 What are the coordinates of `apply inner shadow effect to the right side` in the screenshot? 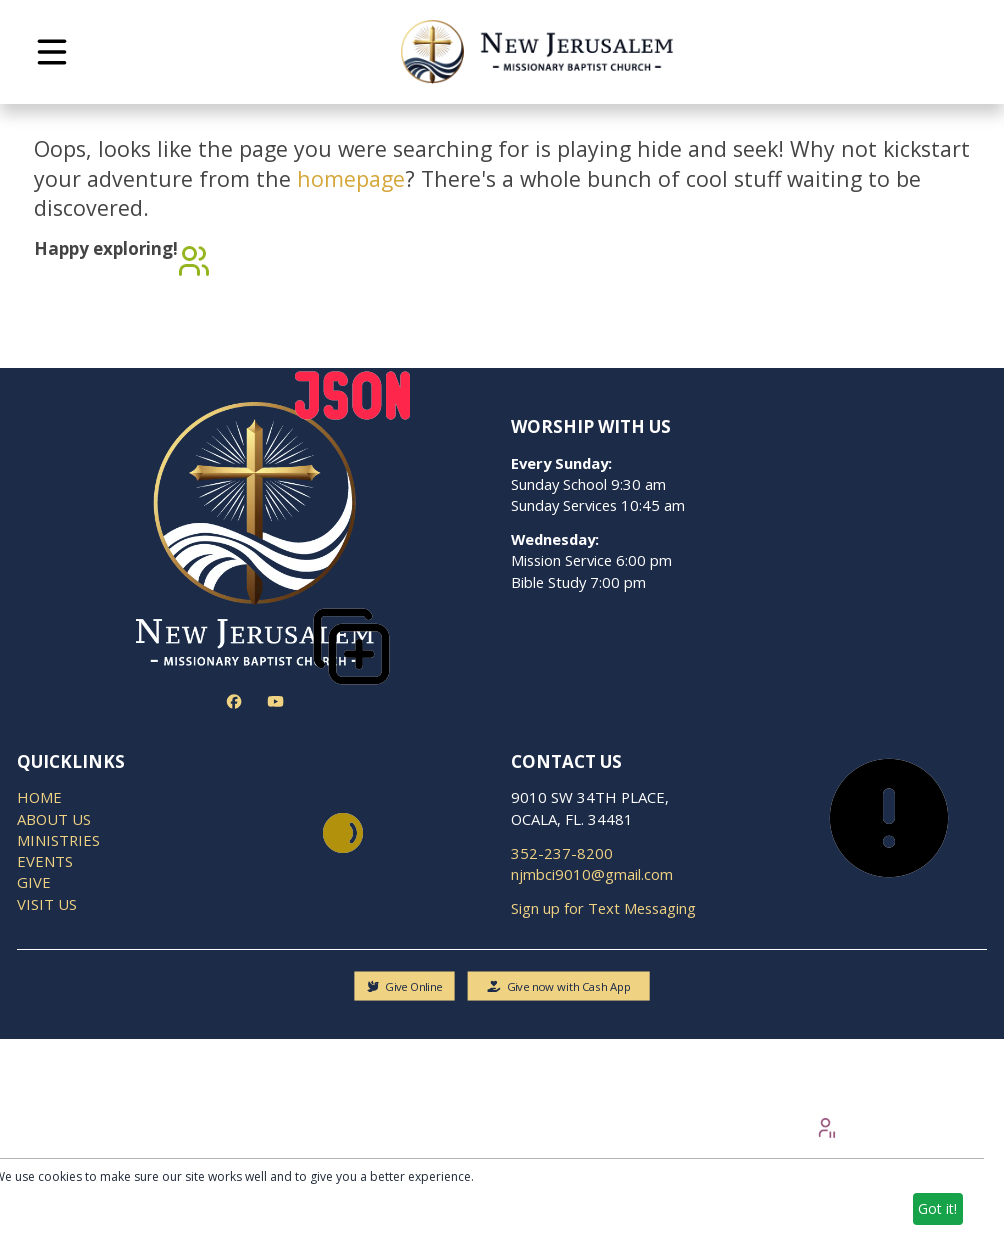 It's located at (343, 833).